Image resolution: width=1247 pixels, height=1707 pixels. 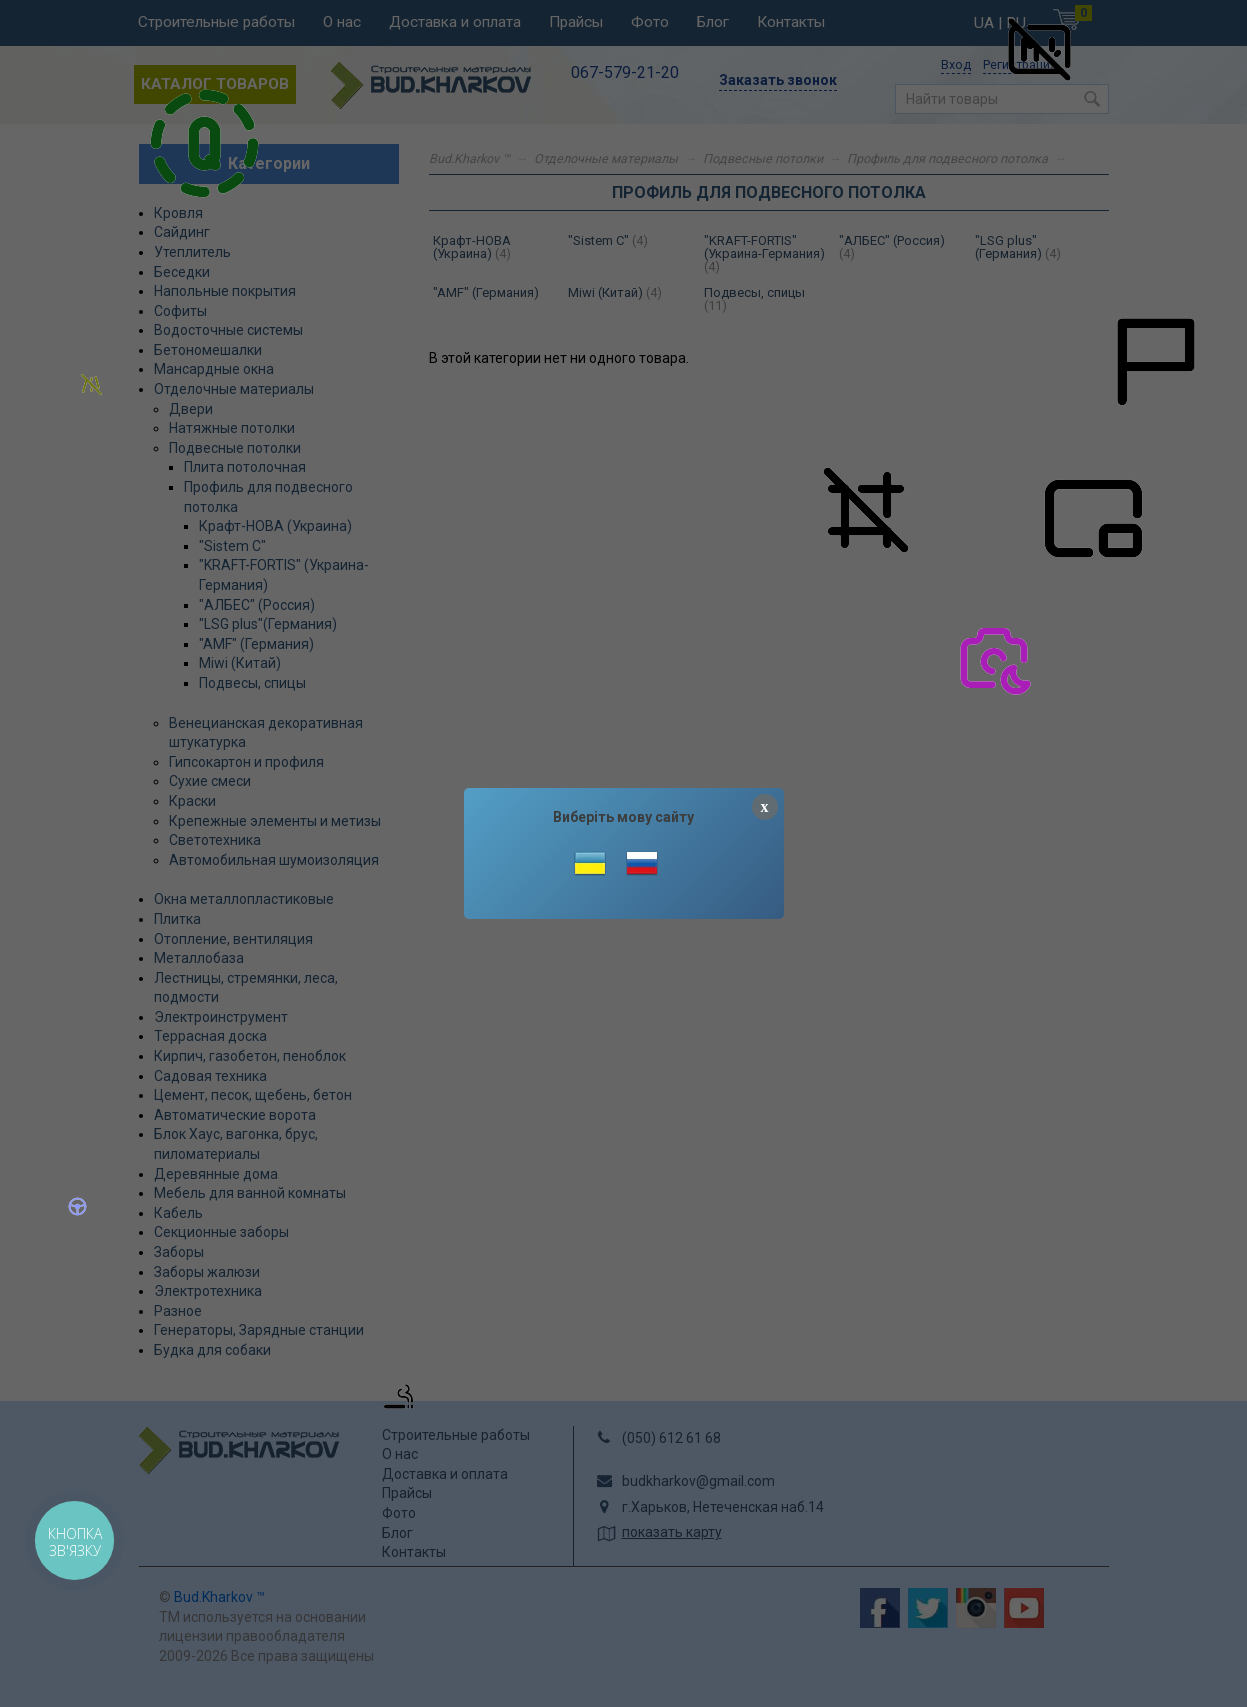 What do you see at coordinates (1093, 518) in the screenshot?
I see `enable picture-in-picture mode` at bounding box center [1093, 518].